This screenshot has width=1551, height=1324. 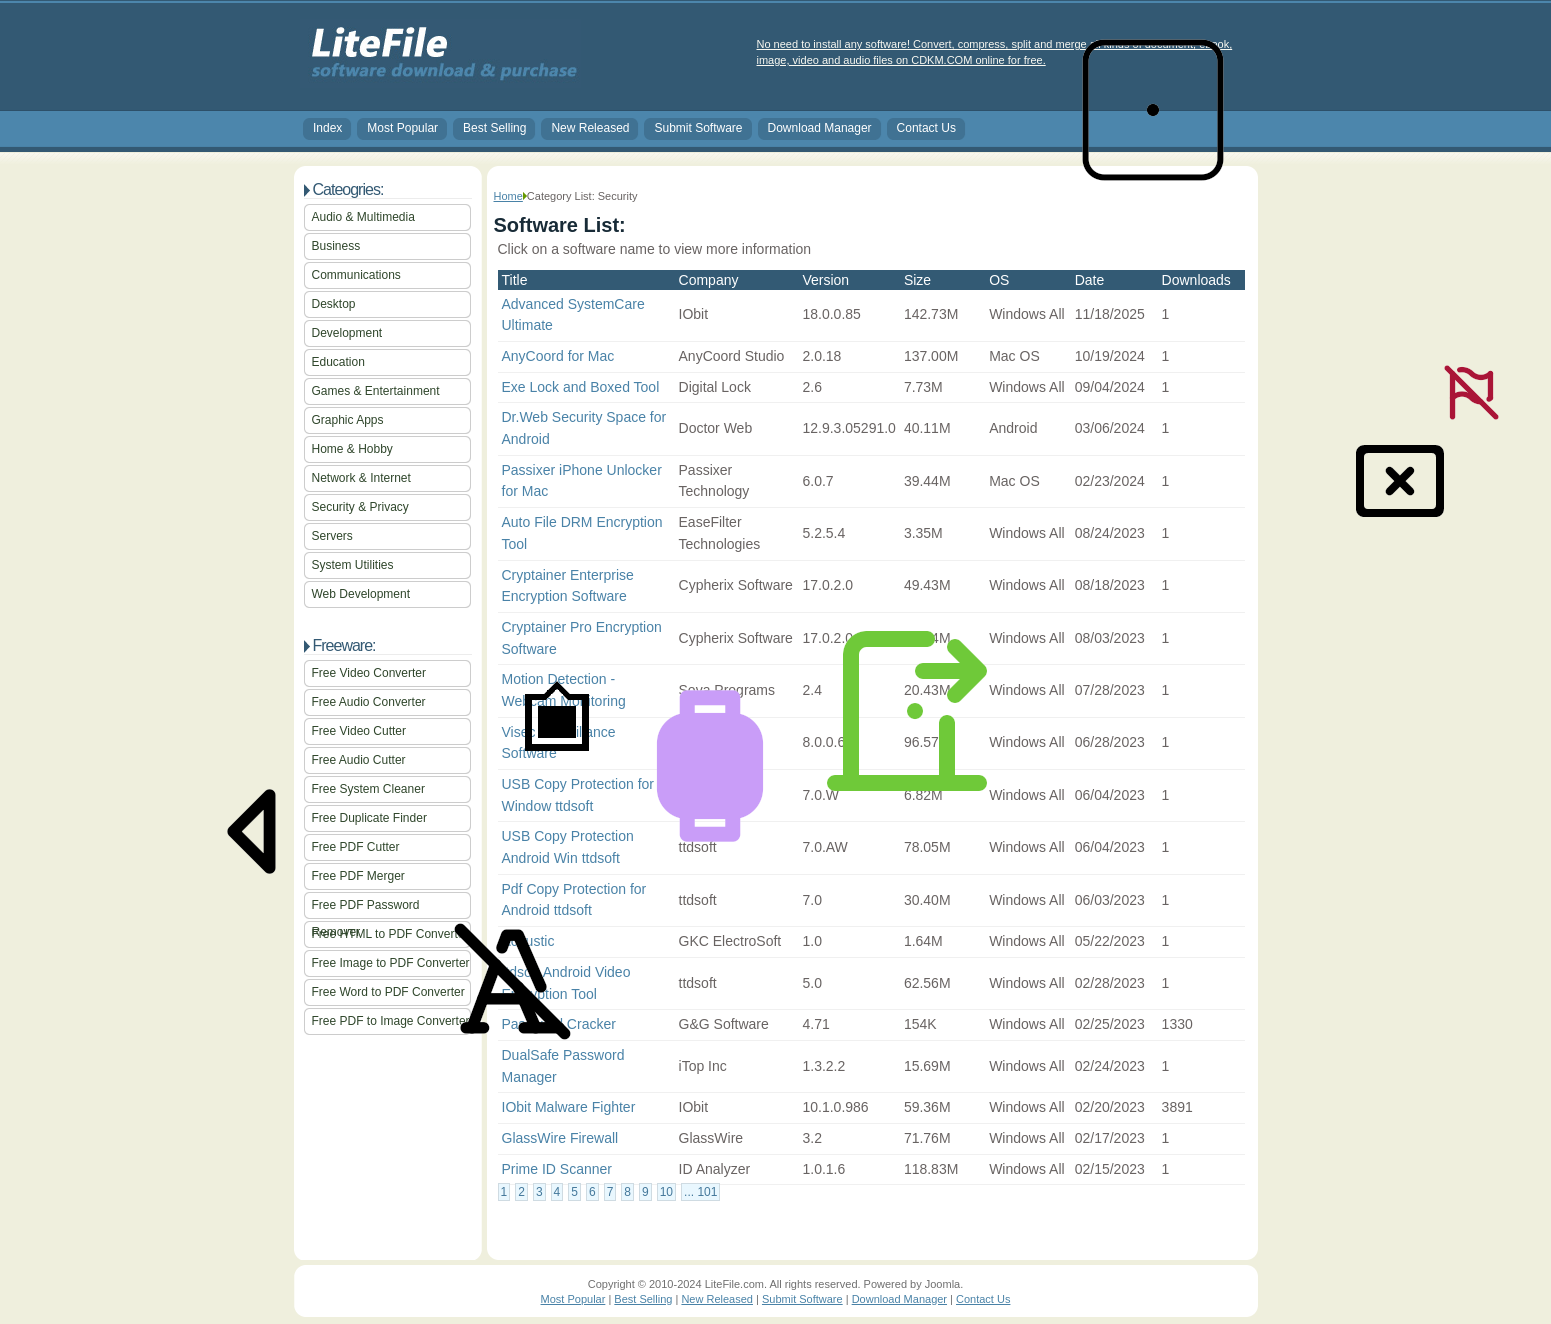 I want to click on view photo frame options, so click(x=557, y=719).